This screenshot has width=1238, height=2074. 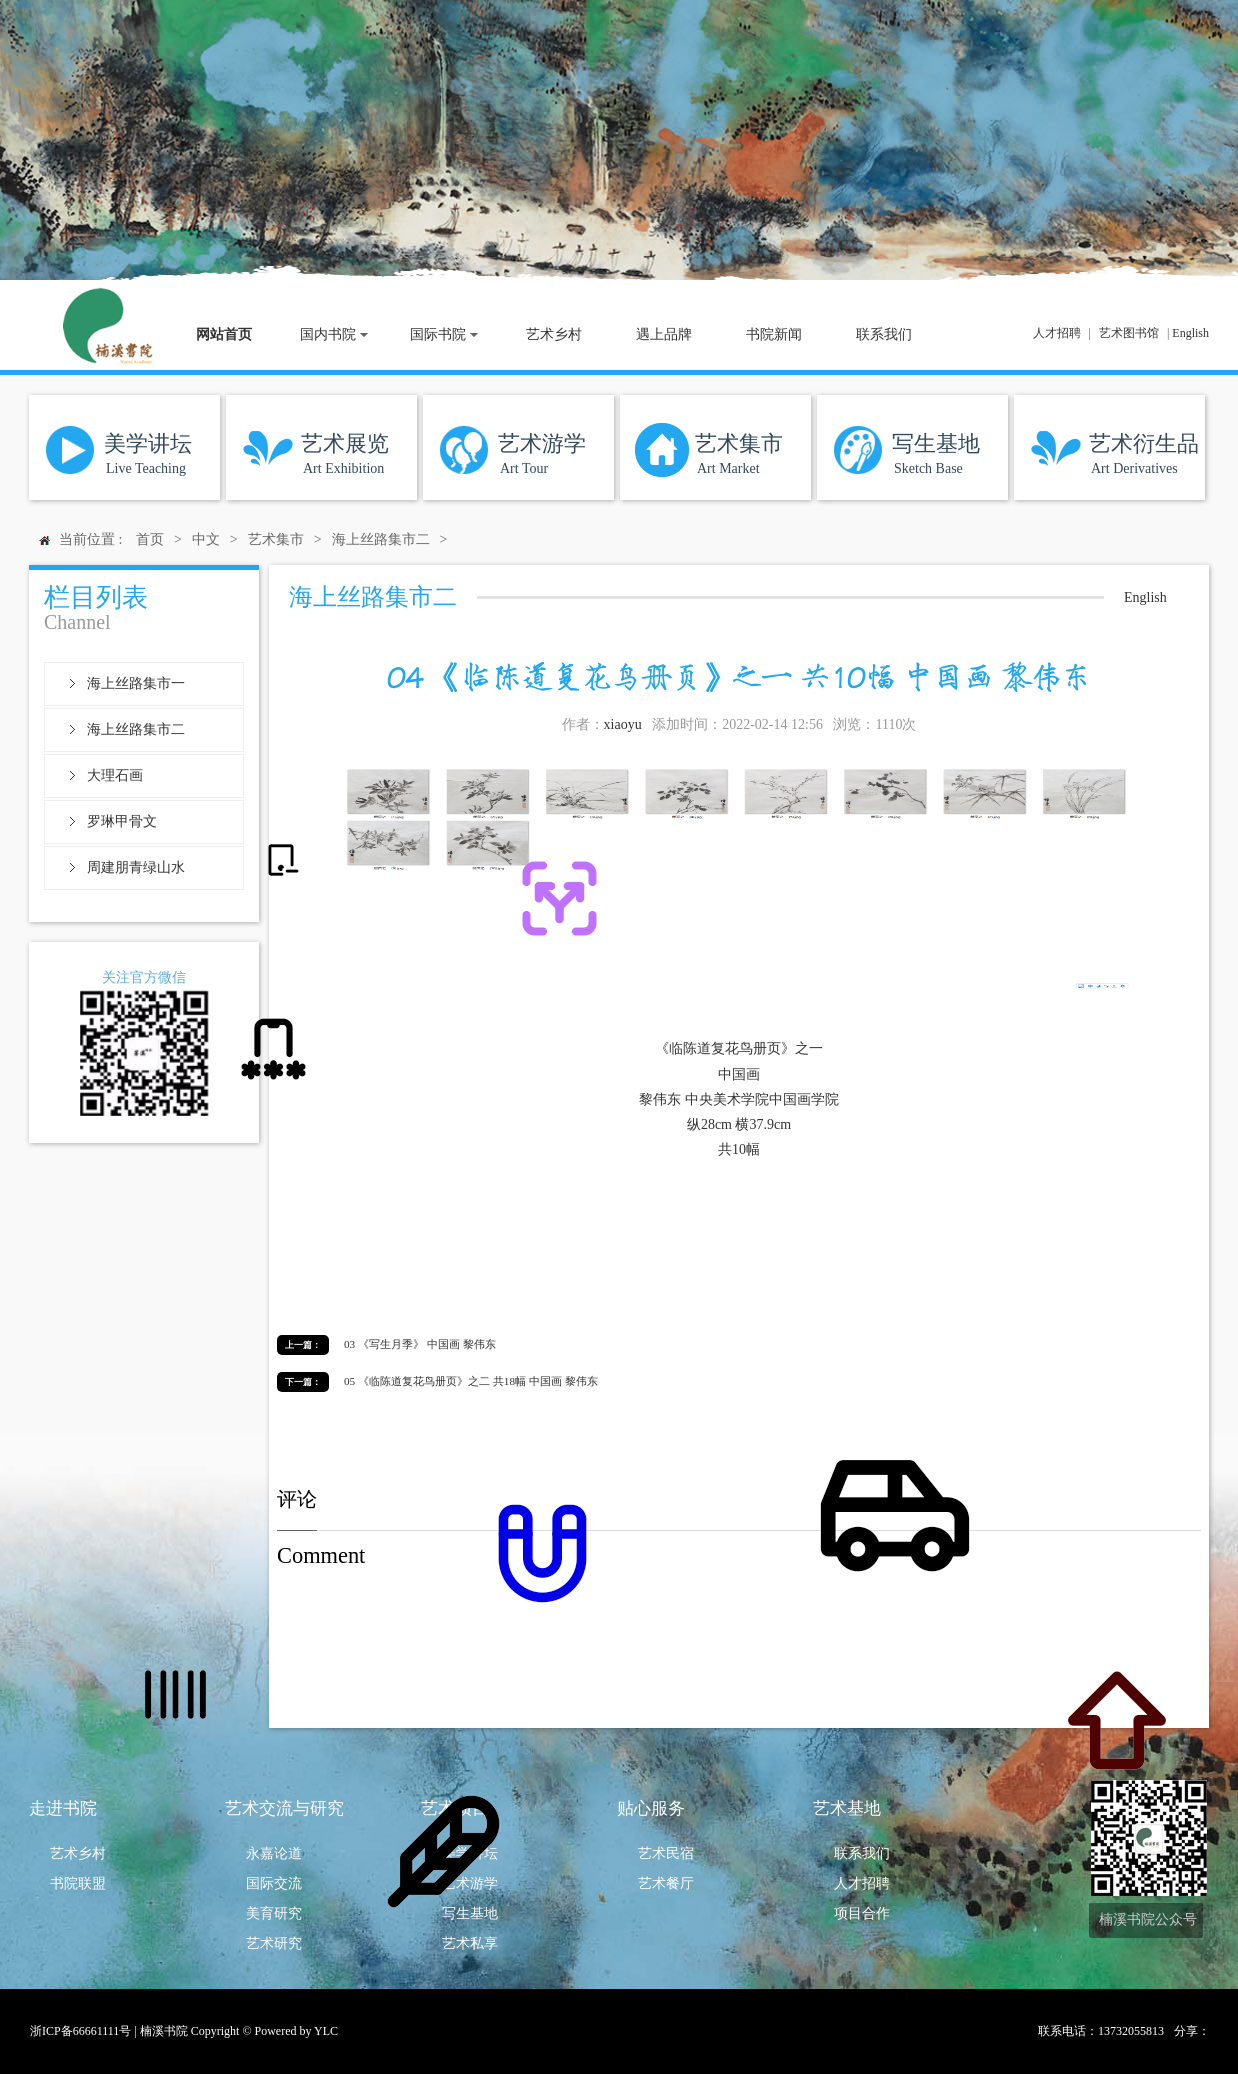 I want to click on upload a file or content, so click(x=1117, y=1724).